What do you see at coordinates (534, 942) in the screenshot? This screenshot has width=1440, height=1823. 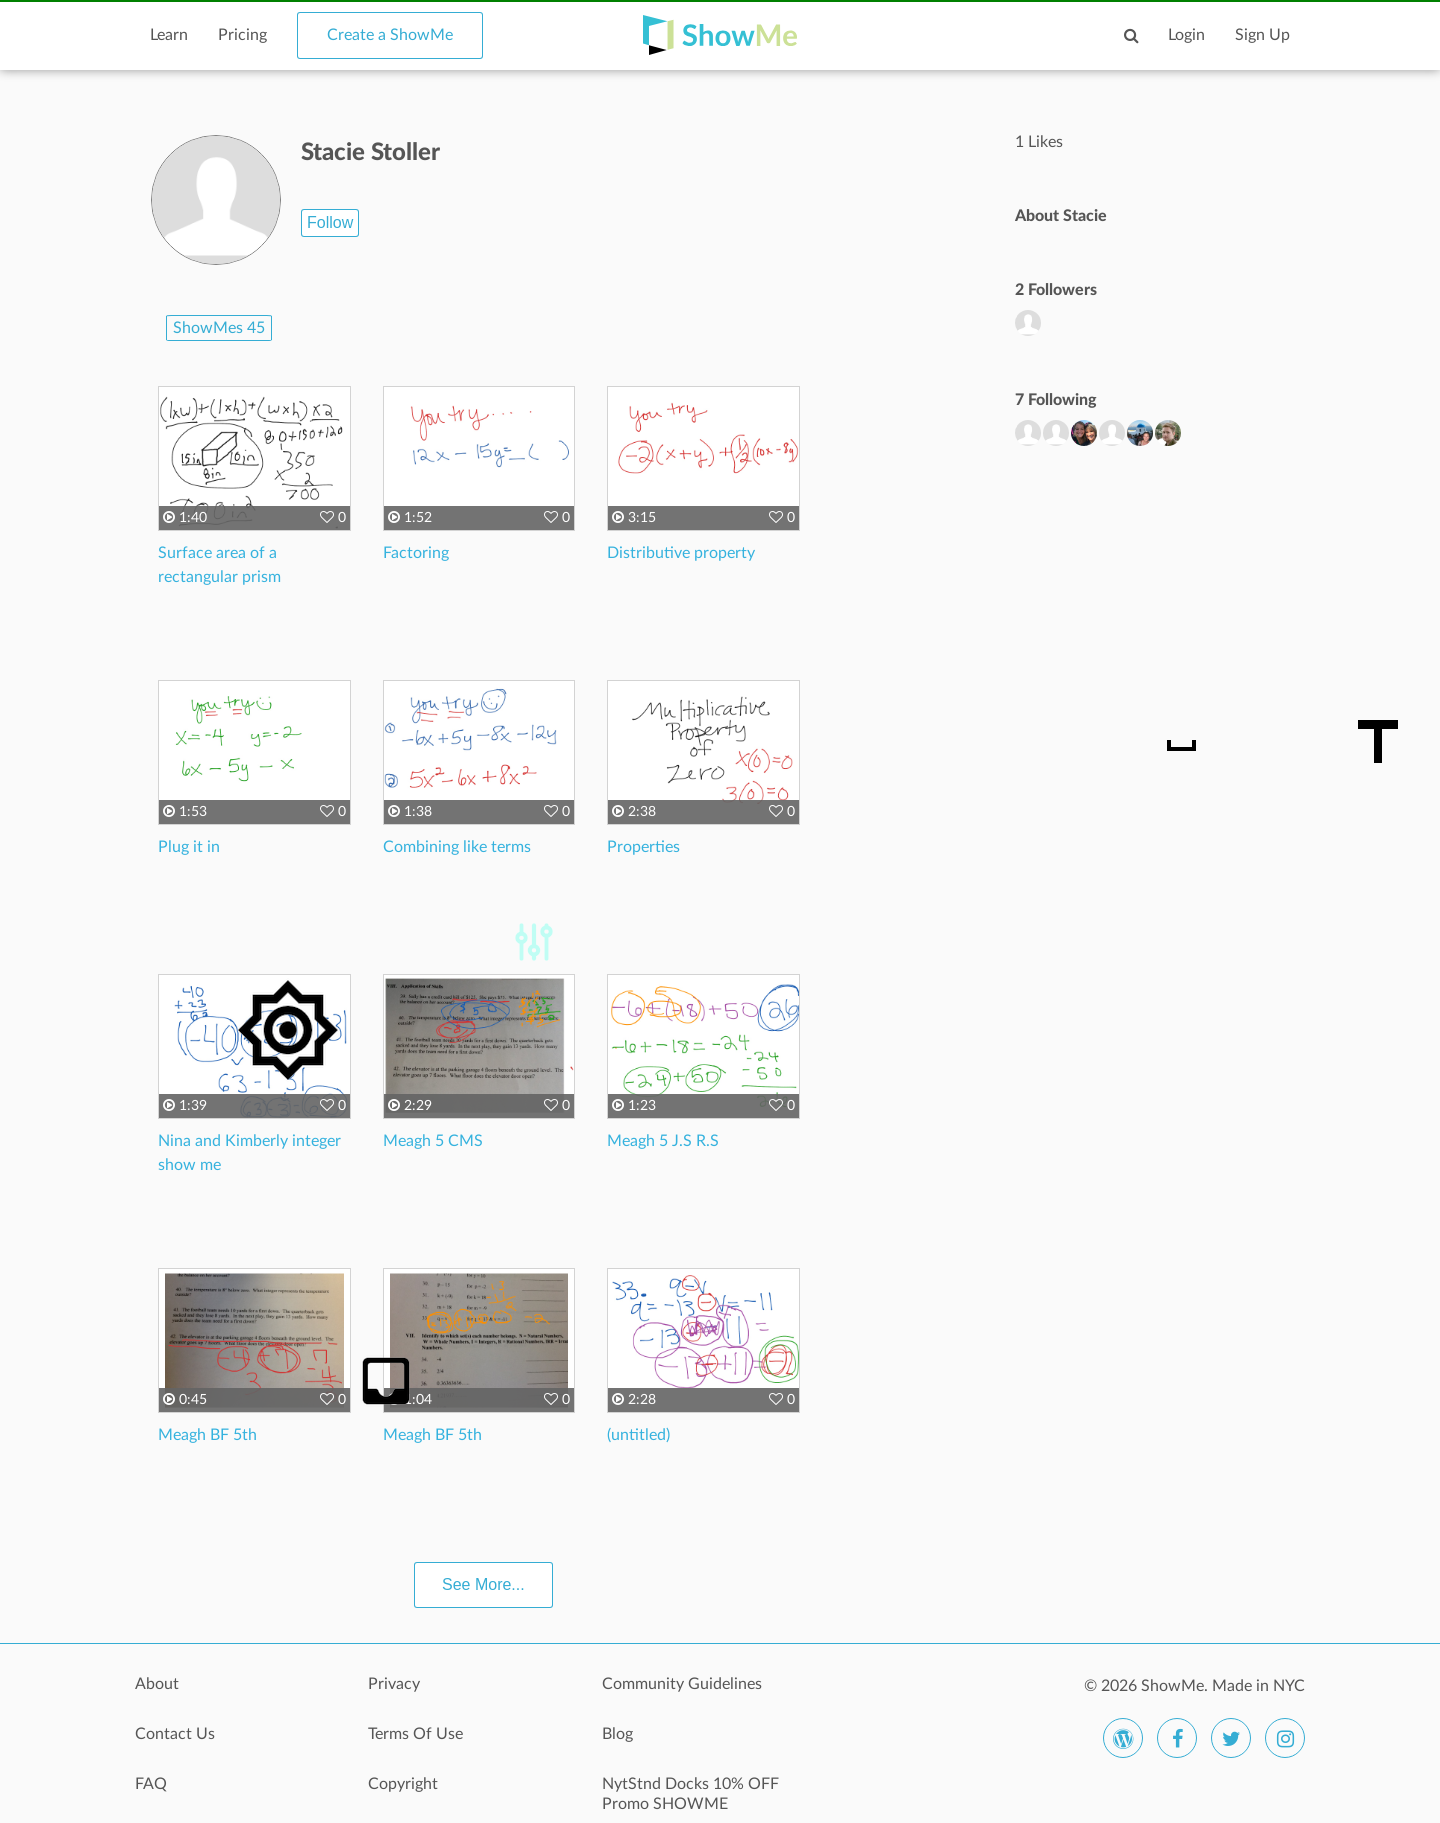 I see `adjust settings or preferences` at bounding box center [534, 942].